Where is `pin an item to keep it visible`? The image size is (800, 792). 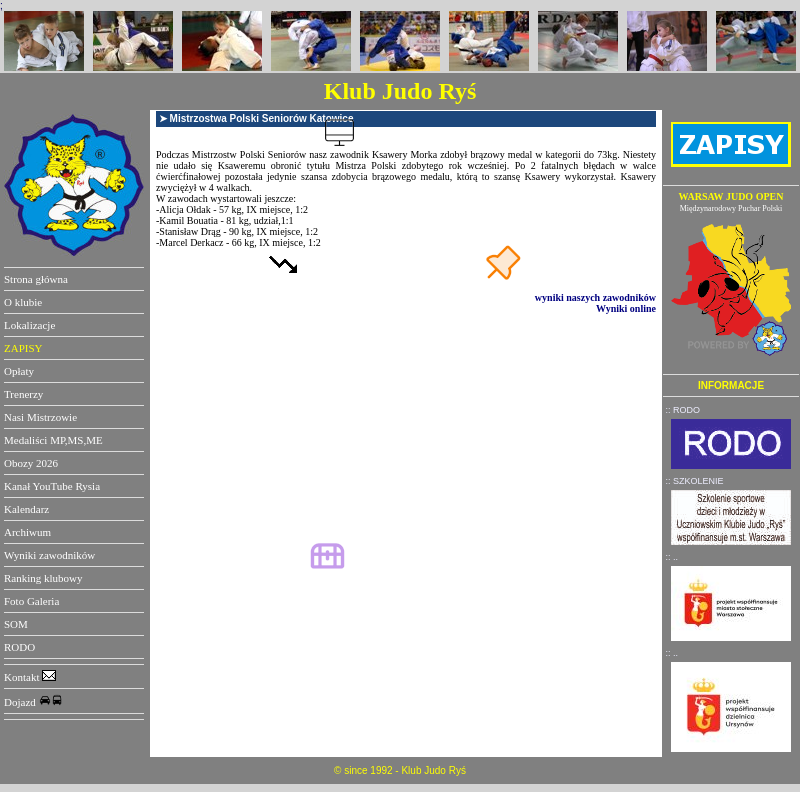
pin an item to keep it visible is located at coordinates (502, 264).